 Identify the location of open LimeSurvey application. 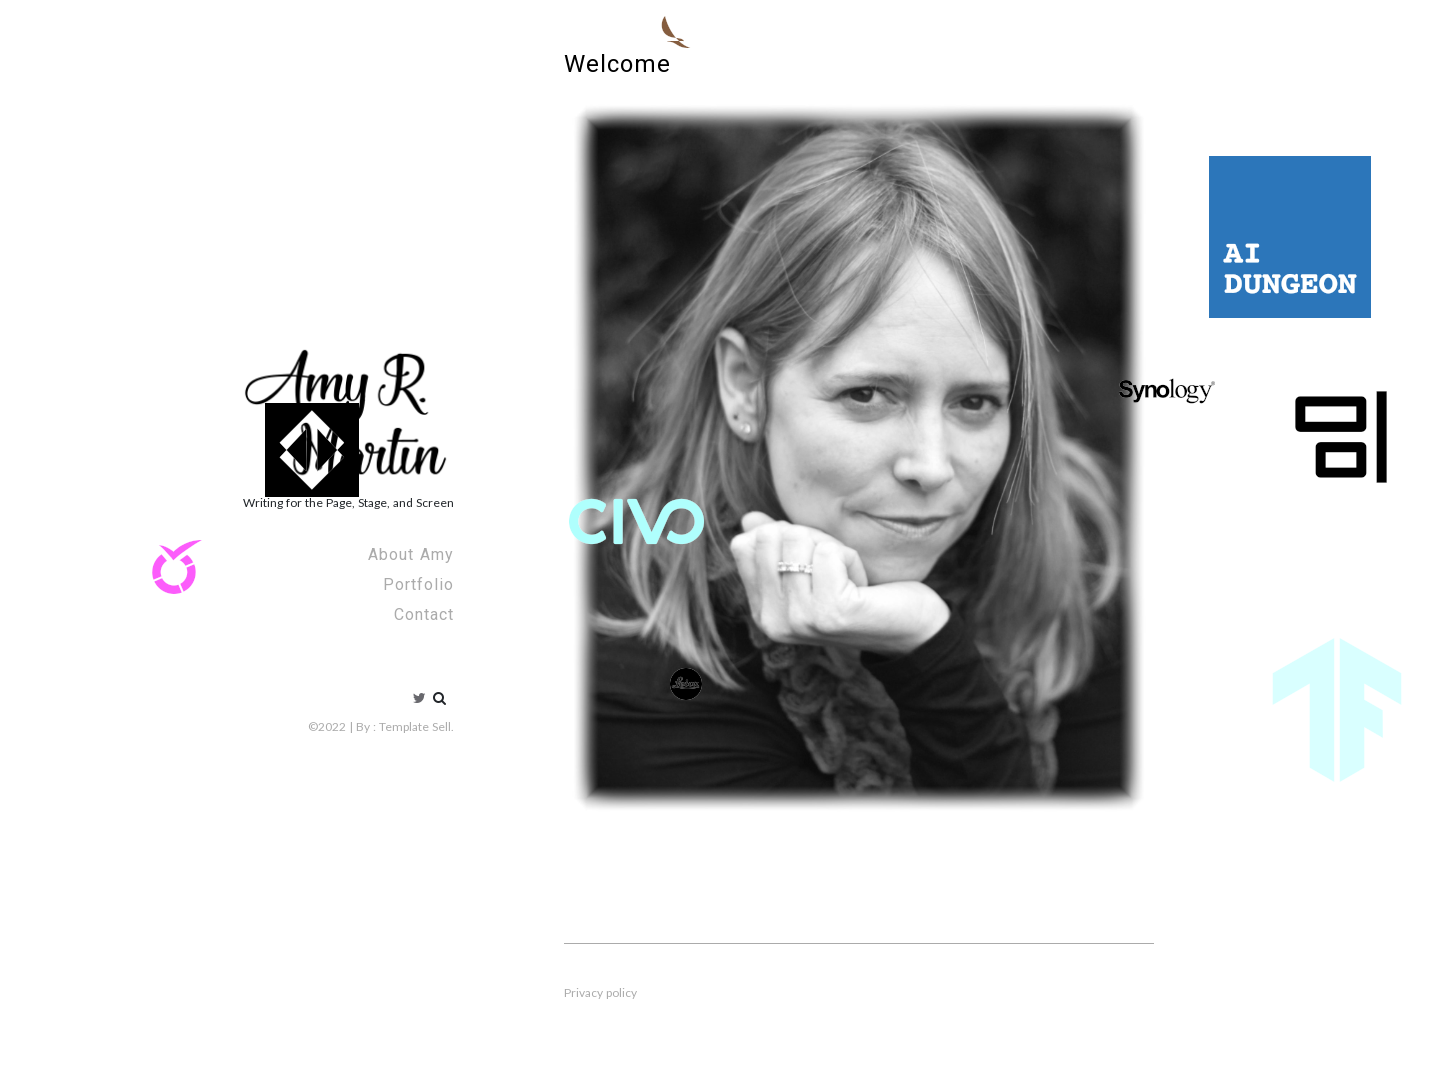
(177, 567).